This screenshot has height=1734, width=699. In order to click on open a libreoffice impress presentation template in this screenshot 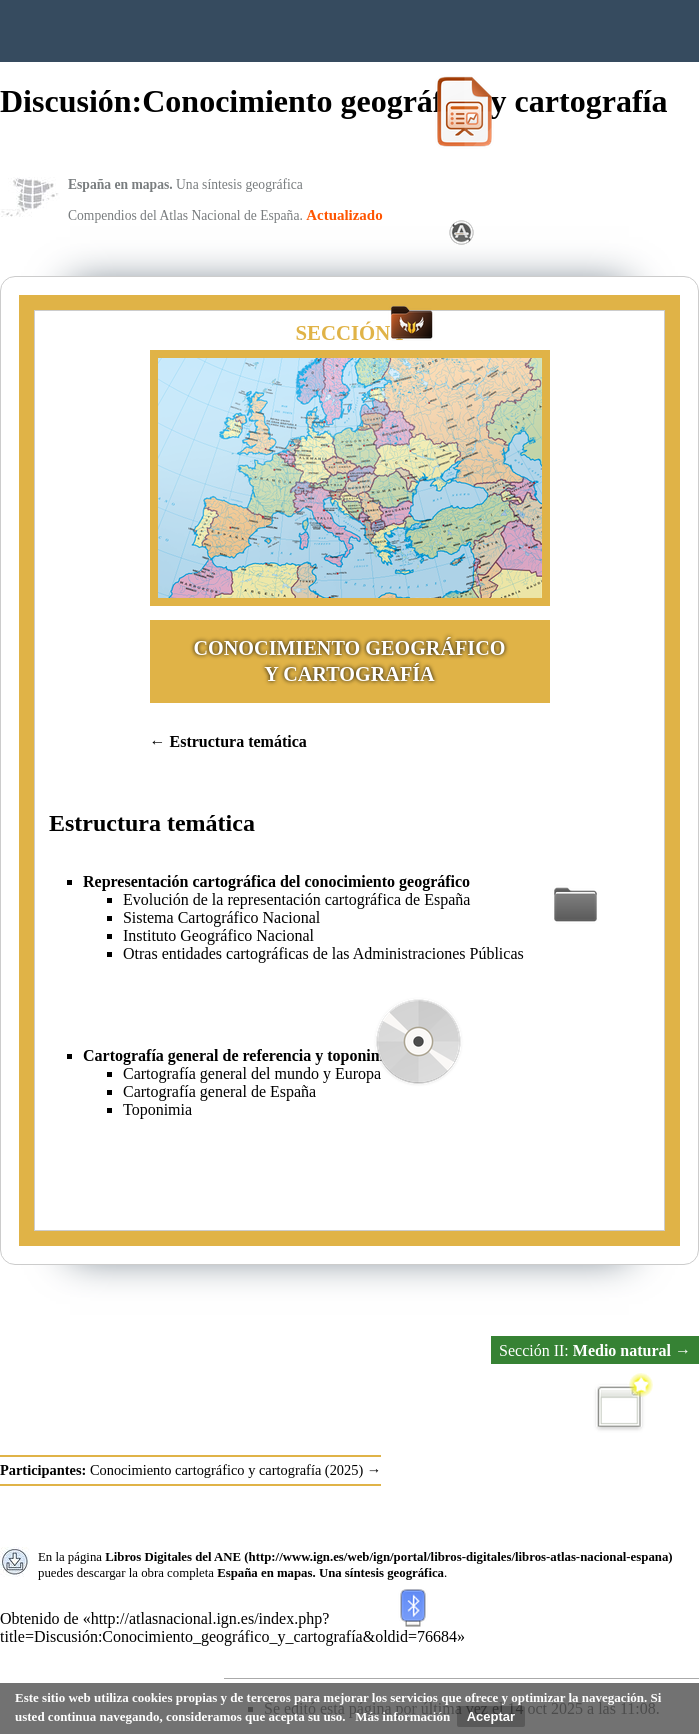, I will do `click(464, 111)`.